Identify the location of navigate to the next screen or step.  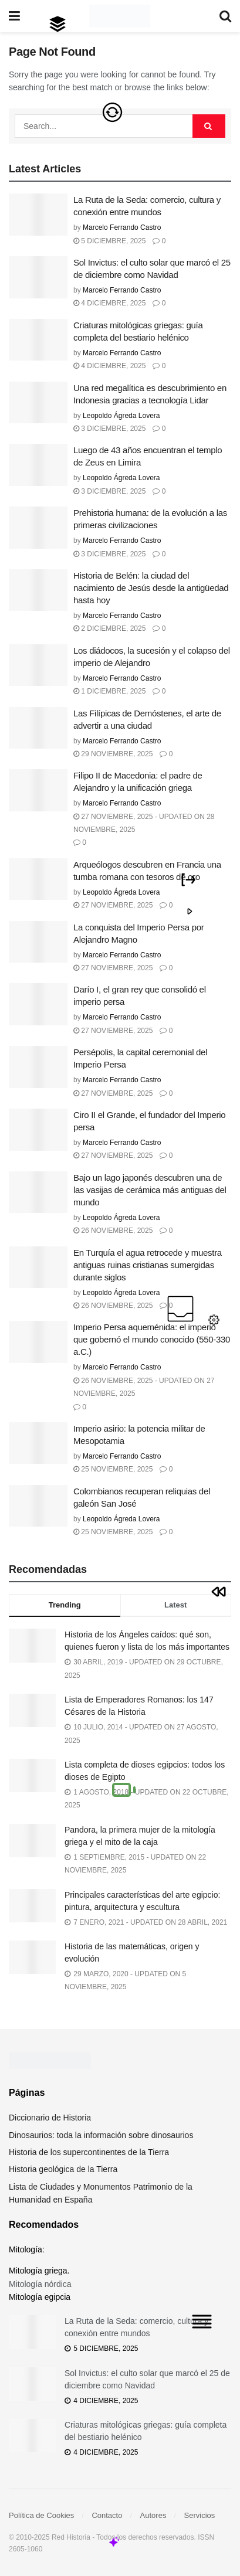
(189, 911).